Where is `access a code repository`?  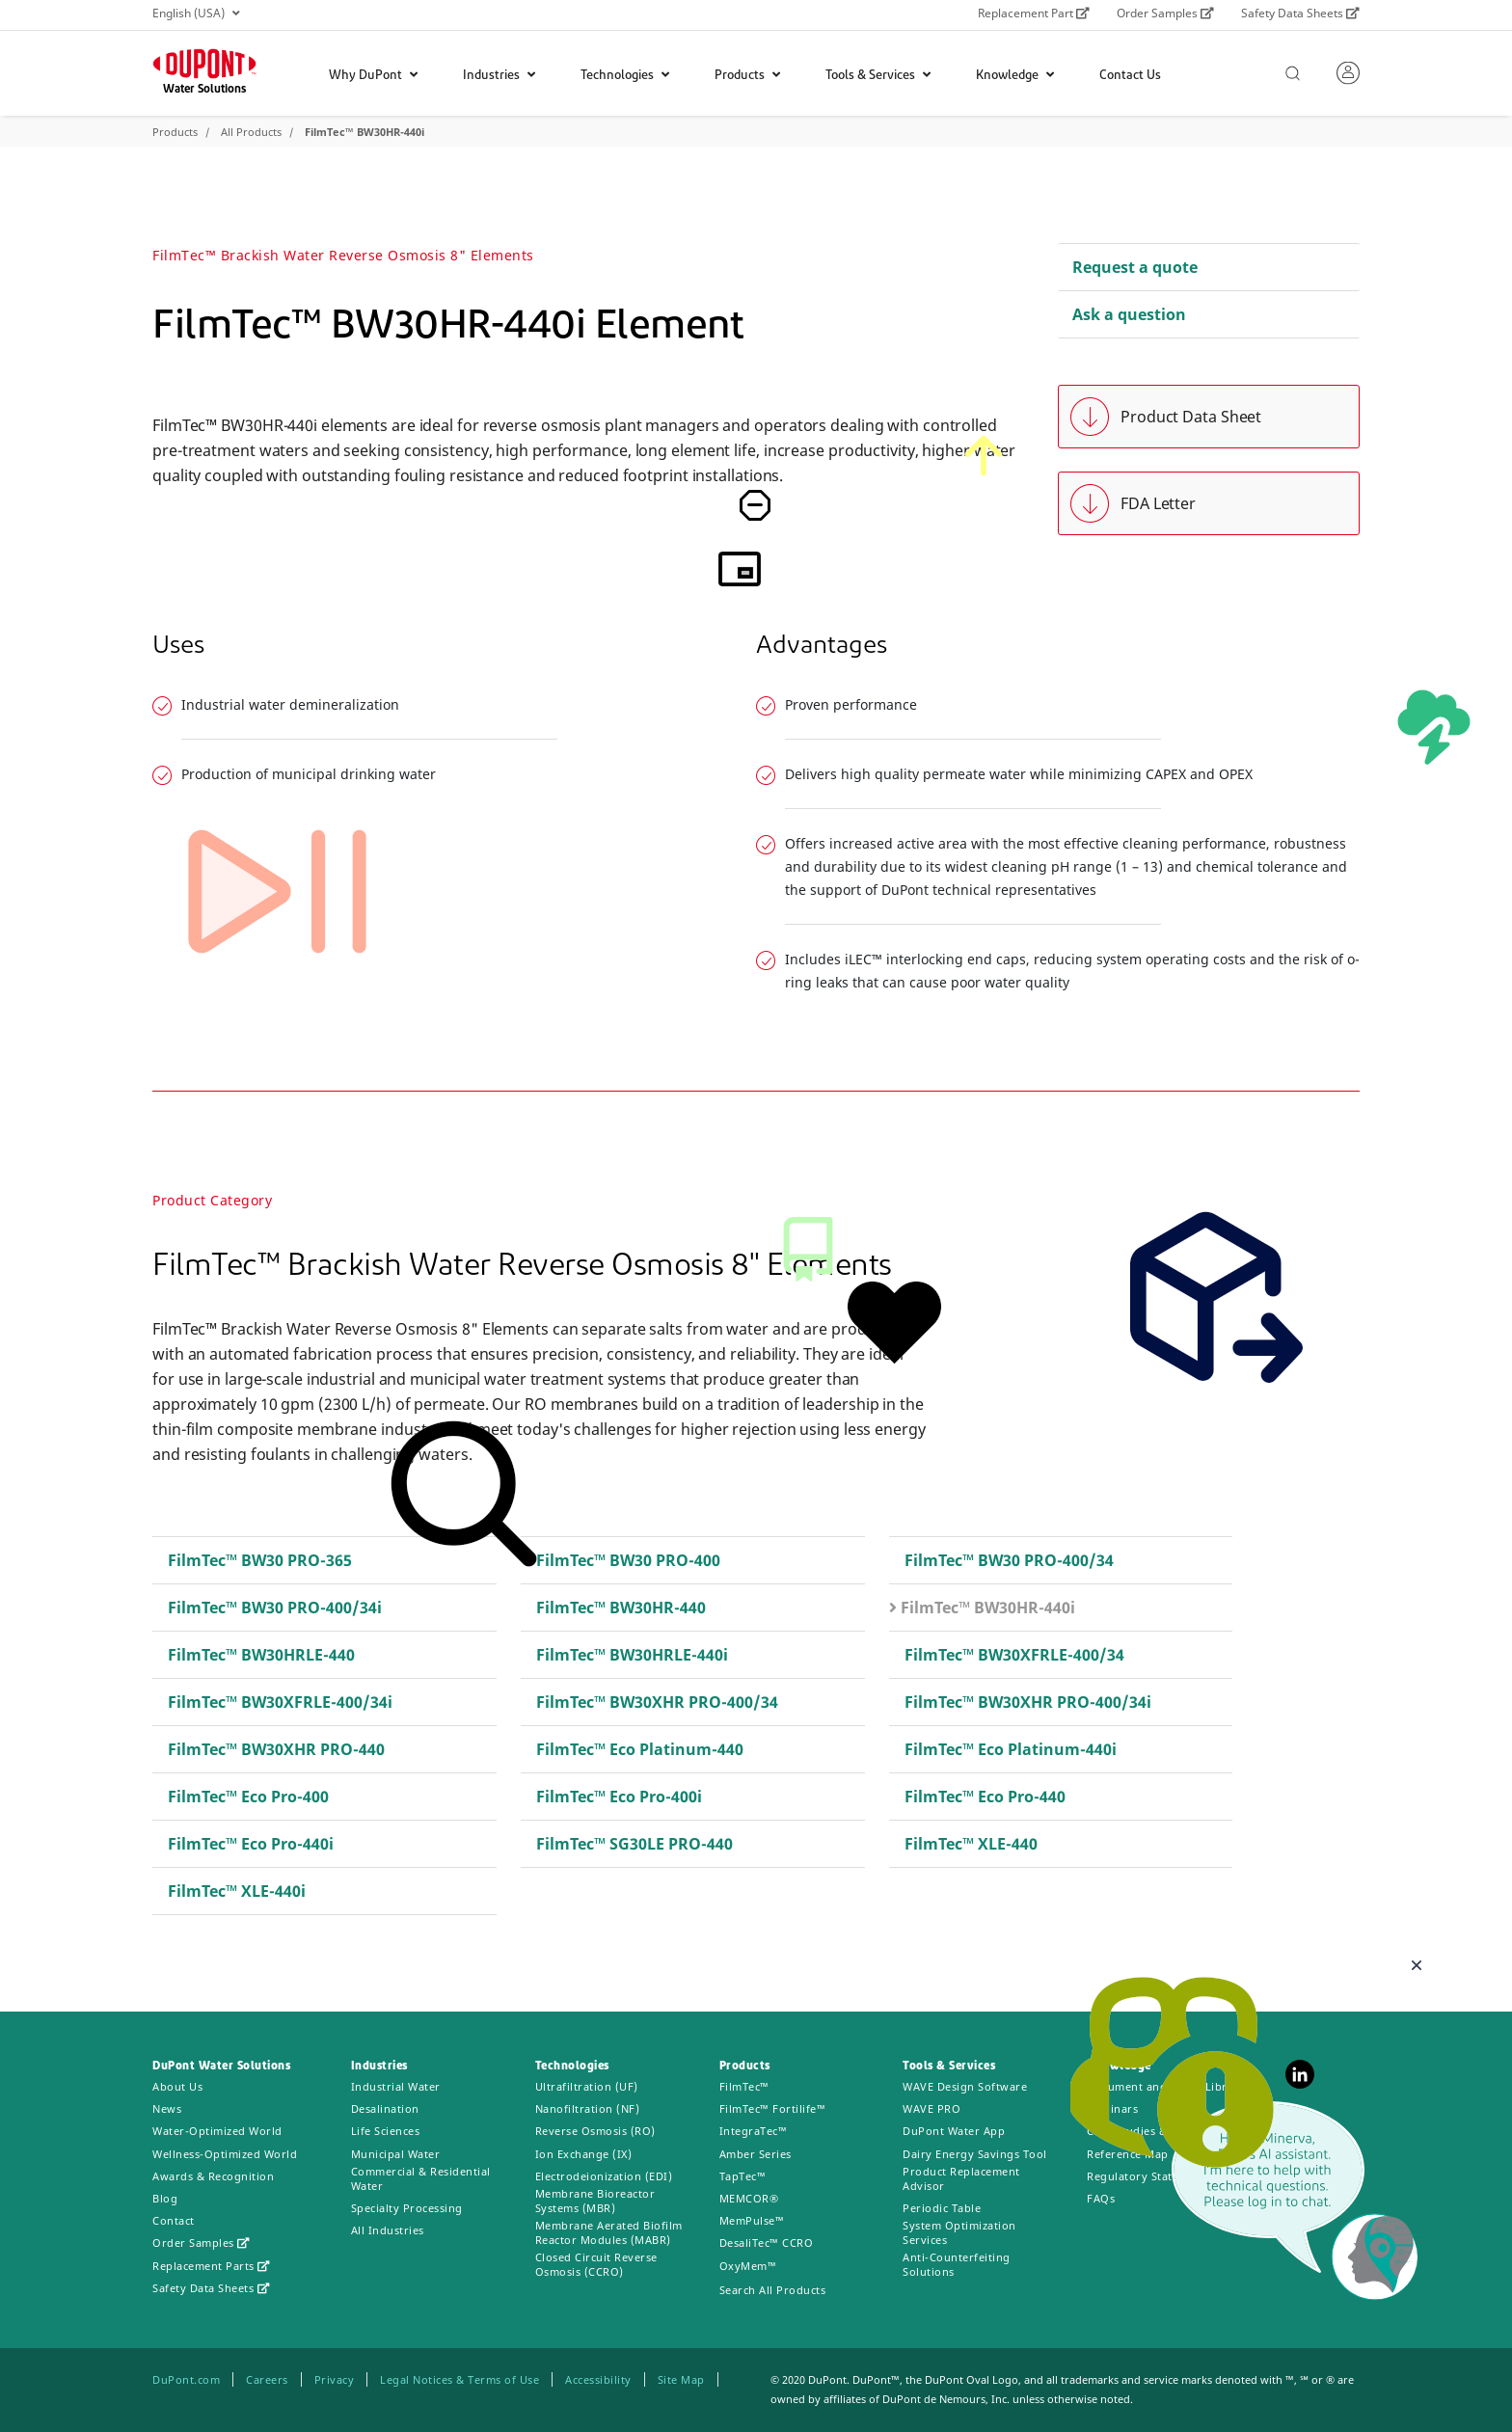
access a code repository is located at coordinates (808, 1250).